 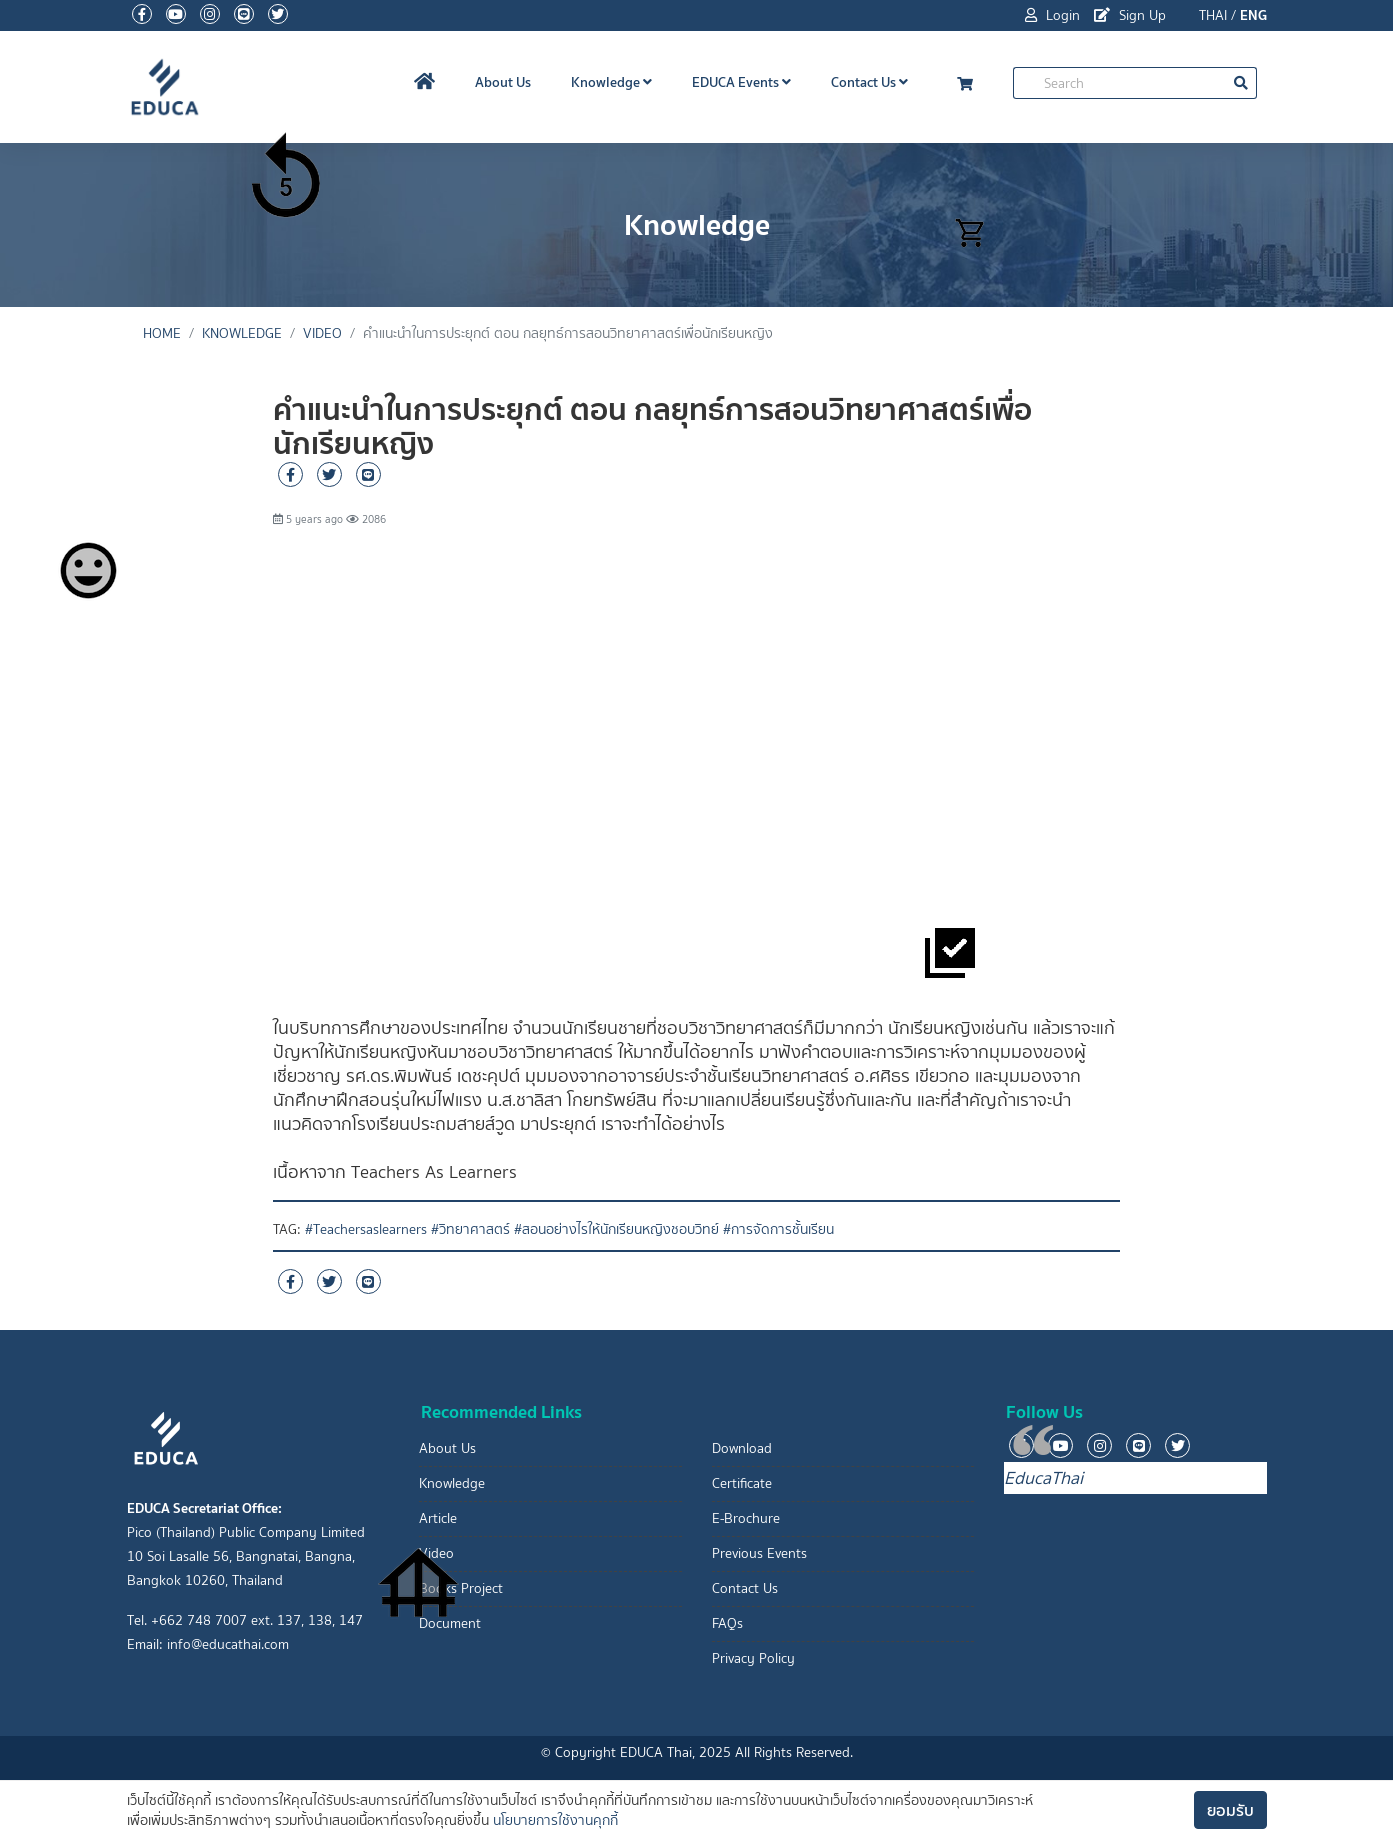 What do you see at coordinates (971, 233) in the screenshot?
I see `view your shopping cart` at bounding box center [971, 233].